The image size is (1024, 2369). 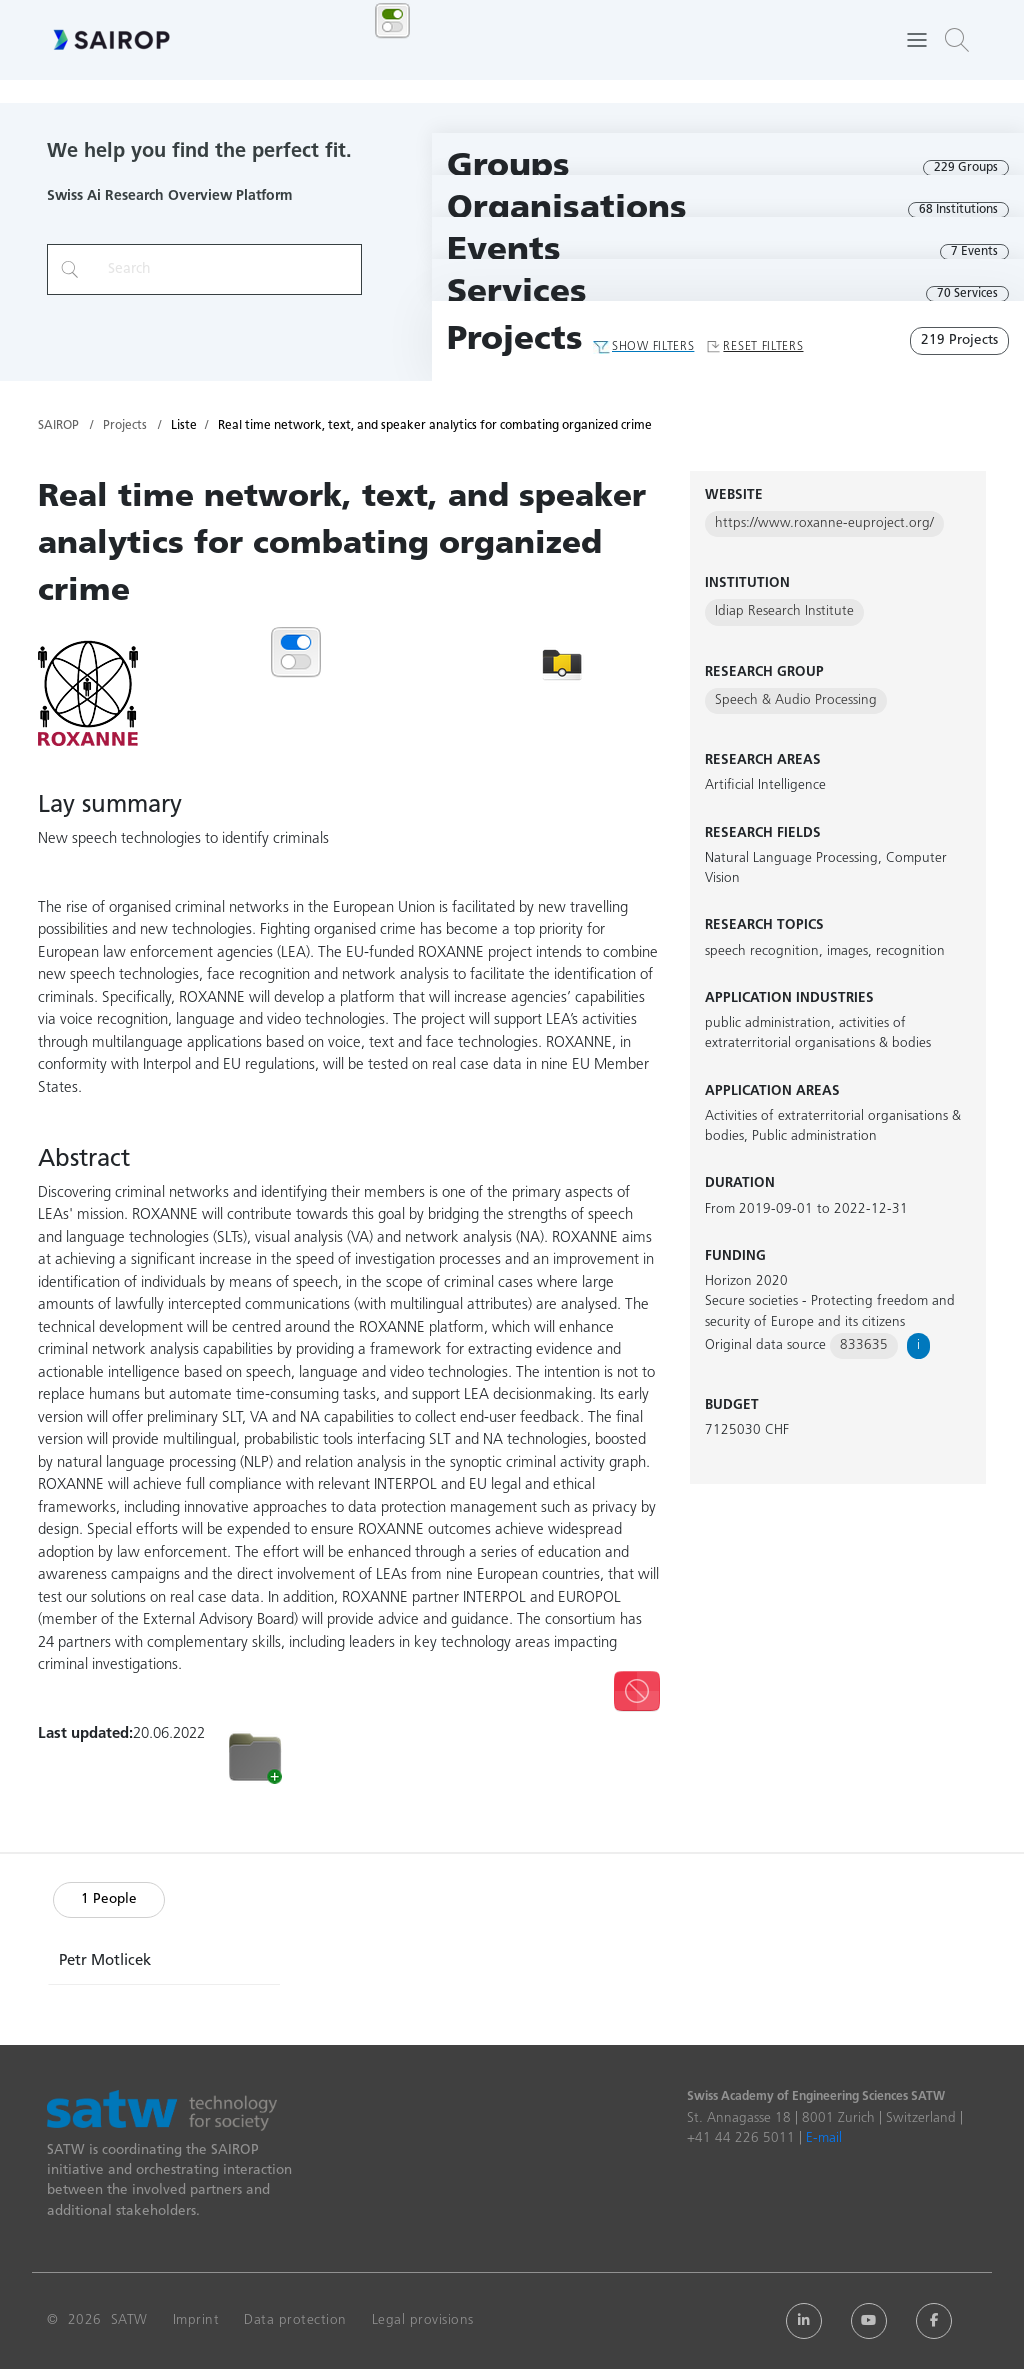 I want to click on folder for pokémon game files or assets, so click(x=562, y=666).